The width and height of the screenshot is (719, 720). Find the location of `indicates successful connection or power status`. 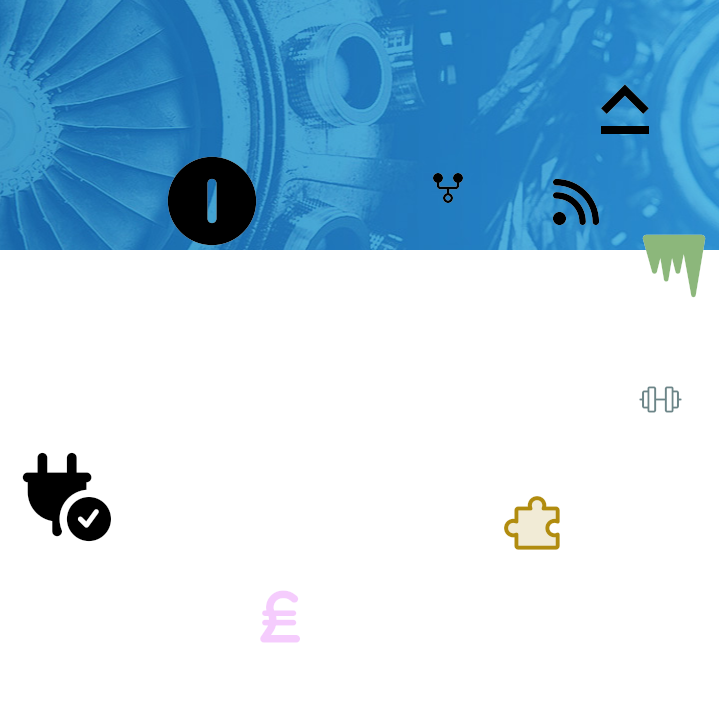

indicates successful connection or power status is located at coordinates (62, 497).